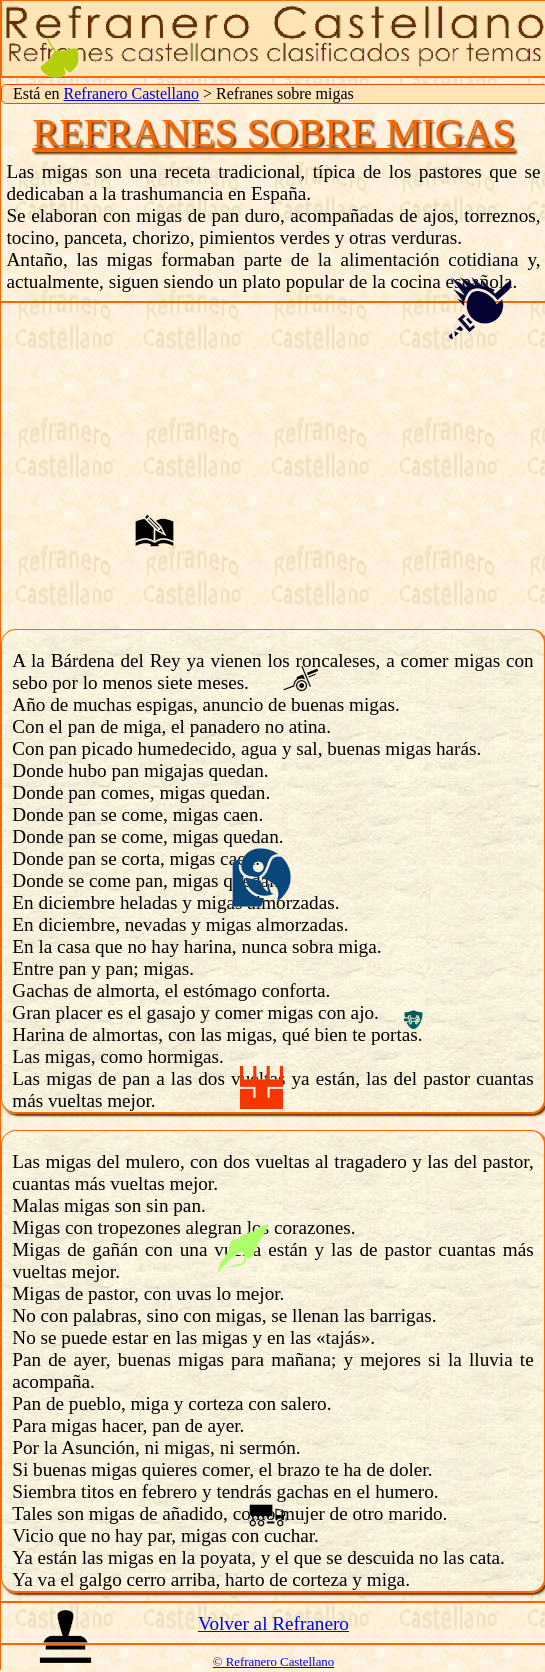  What do you see at coordinates (65, 1636) in the screenshot?
I see `apply a stamp or seal to a document` at bounding box center [65, 1636].